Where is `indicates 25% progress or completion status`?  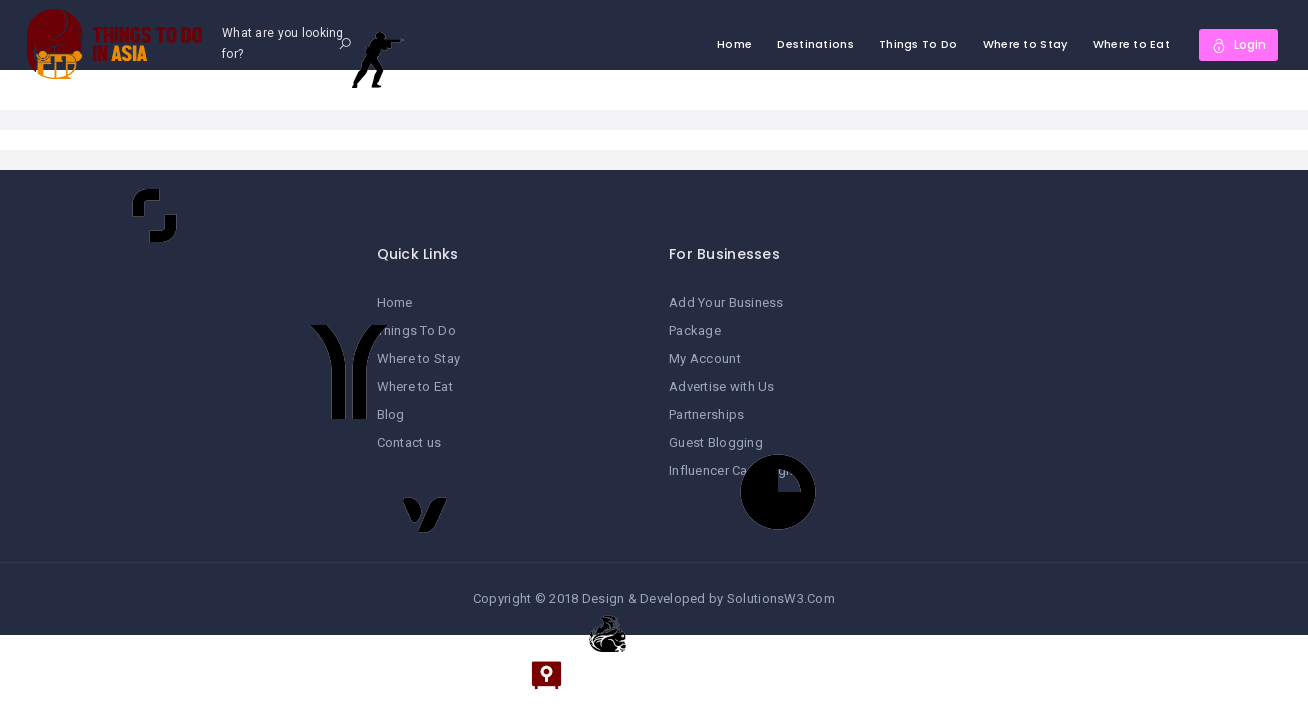 indicates 25% progress or completion status is located at coordinates (778, 492).